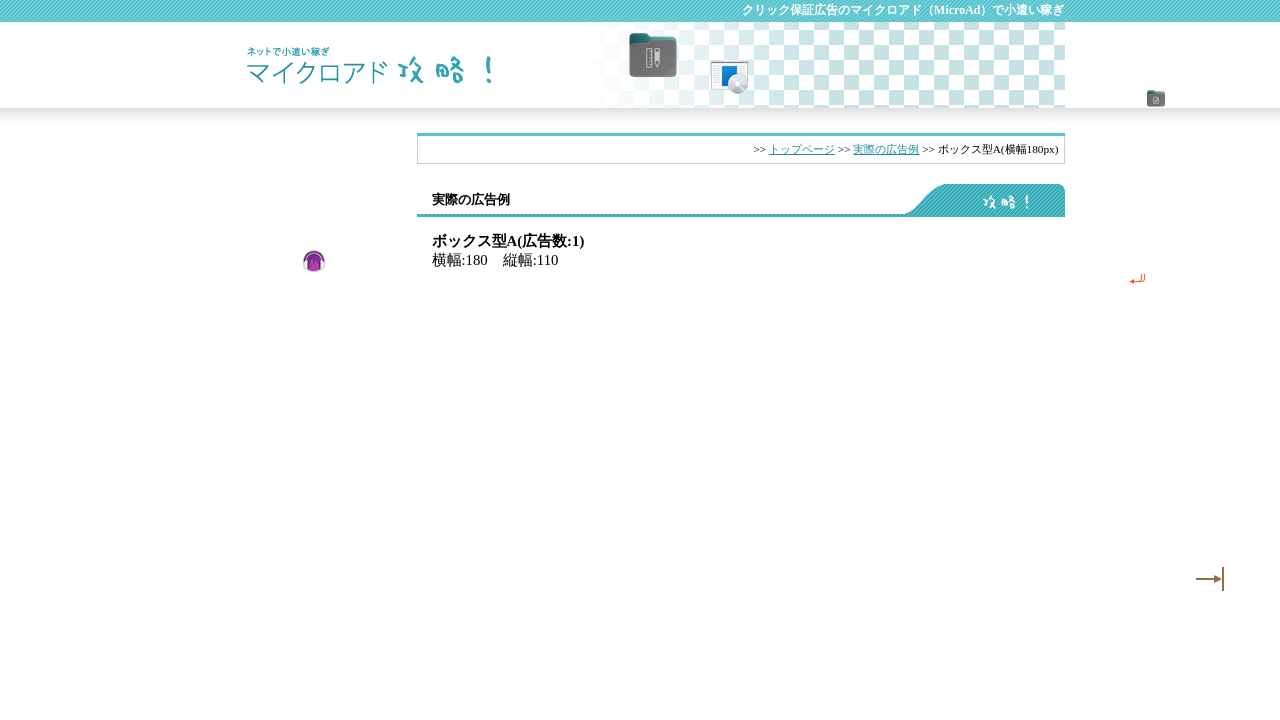 This screenshot has width=1280, height=720. What do you see at coordinates (653, 55) in the screenshot?
I see `open templates folder` at bounding box center [653, 55].